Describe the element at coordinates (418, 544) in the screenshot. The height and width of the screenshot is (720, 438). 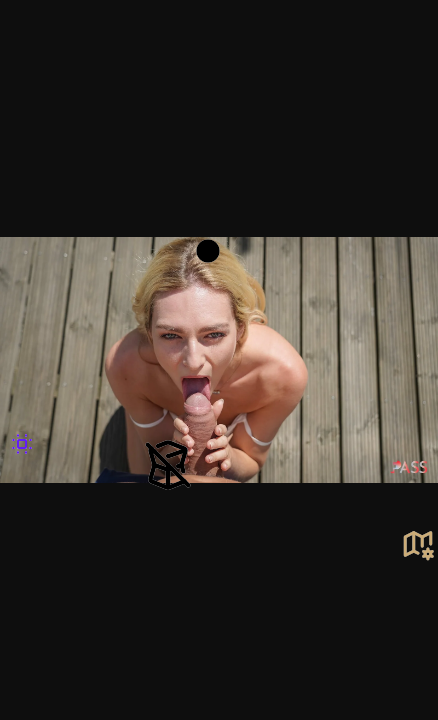
I see `access map settings` at that location.